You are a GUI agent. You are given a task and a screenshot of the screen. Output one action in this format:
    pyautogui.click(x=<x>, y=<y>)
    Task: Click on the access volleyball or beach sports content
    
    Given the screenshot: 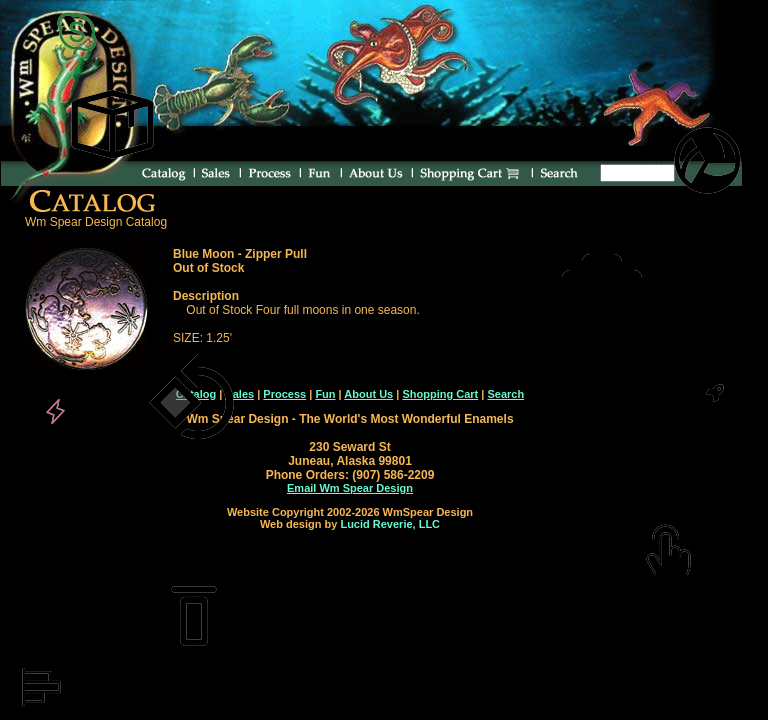 What is the action you would take?
    pyautogui.click(x=707, y=160)
    